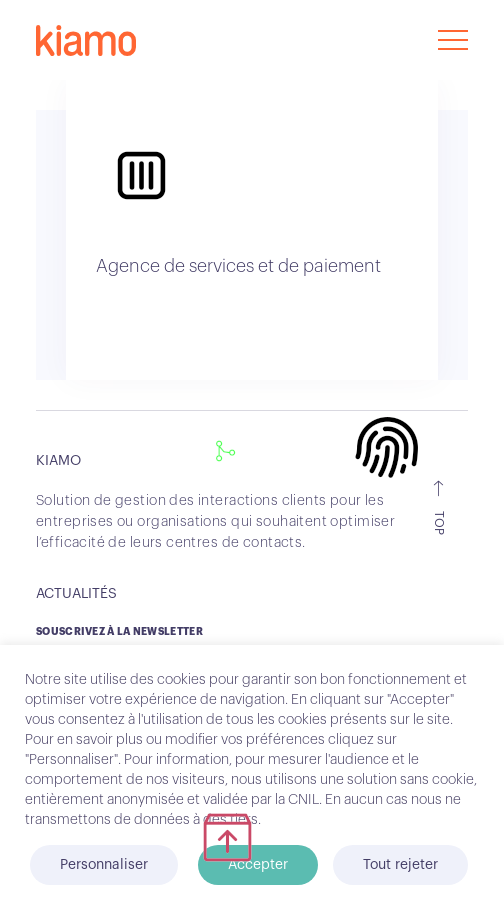 The image size is (504, 915). I want to click on upload a file or package, so click(227, 837).